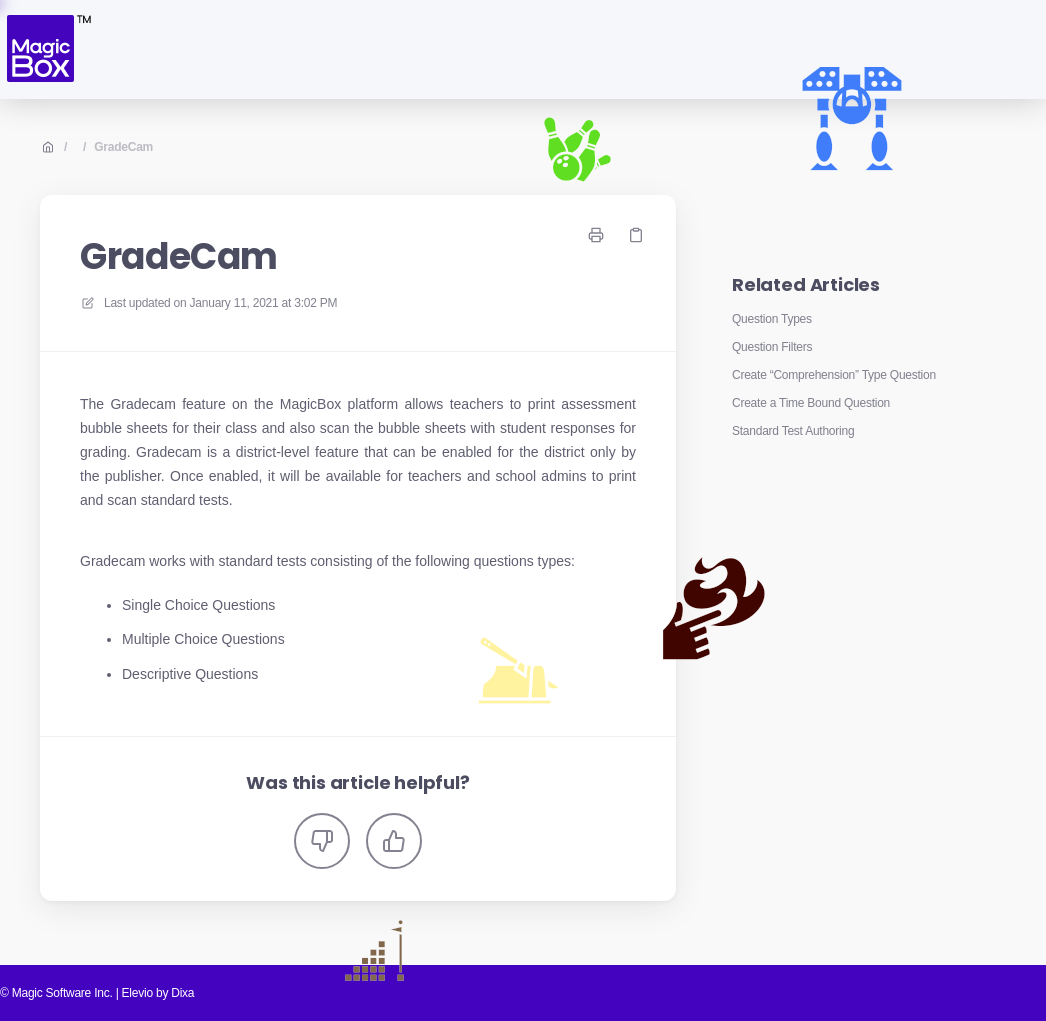  What do you see at coordinates (577, 149) in the screenshot?
I see `indicates a strike in a bowling game` at bounding box center [577, 149].